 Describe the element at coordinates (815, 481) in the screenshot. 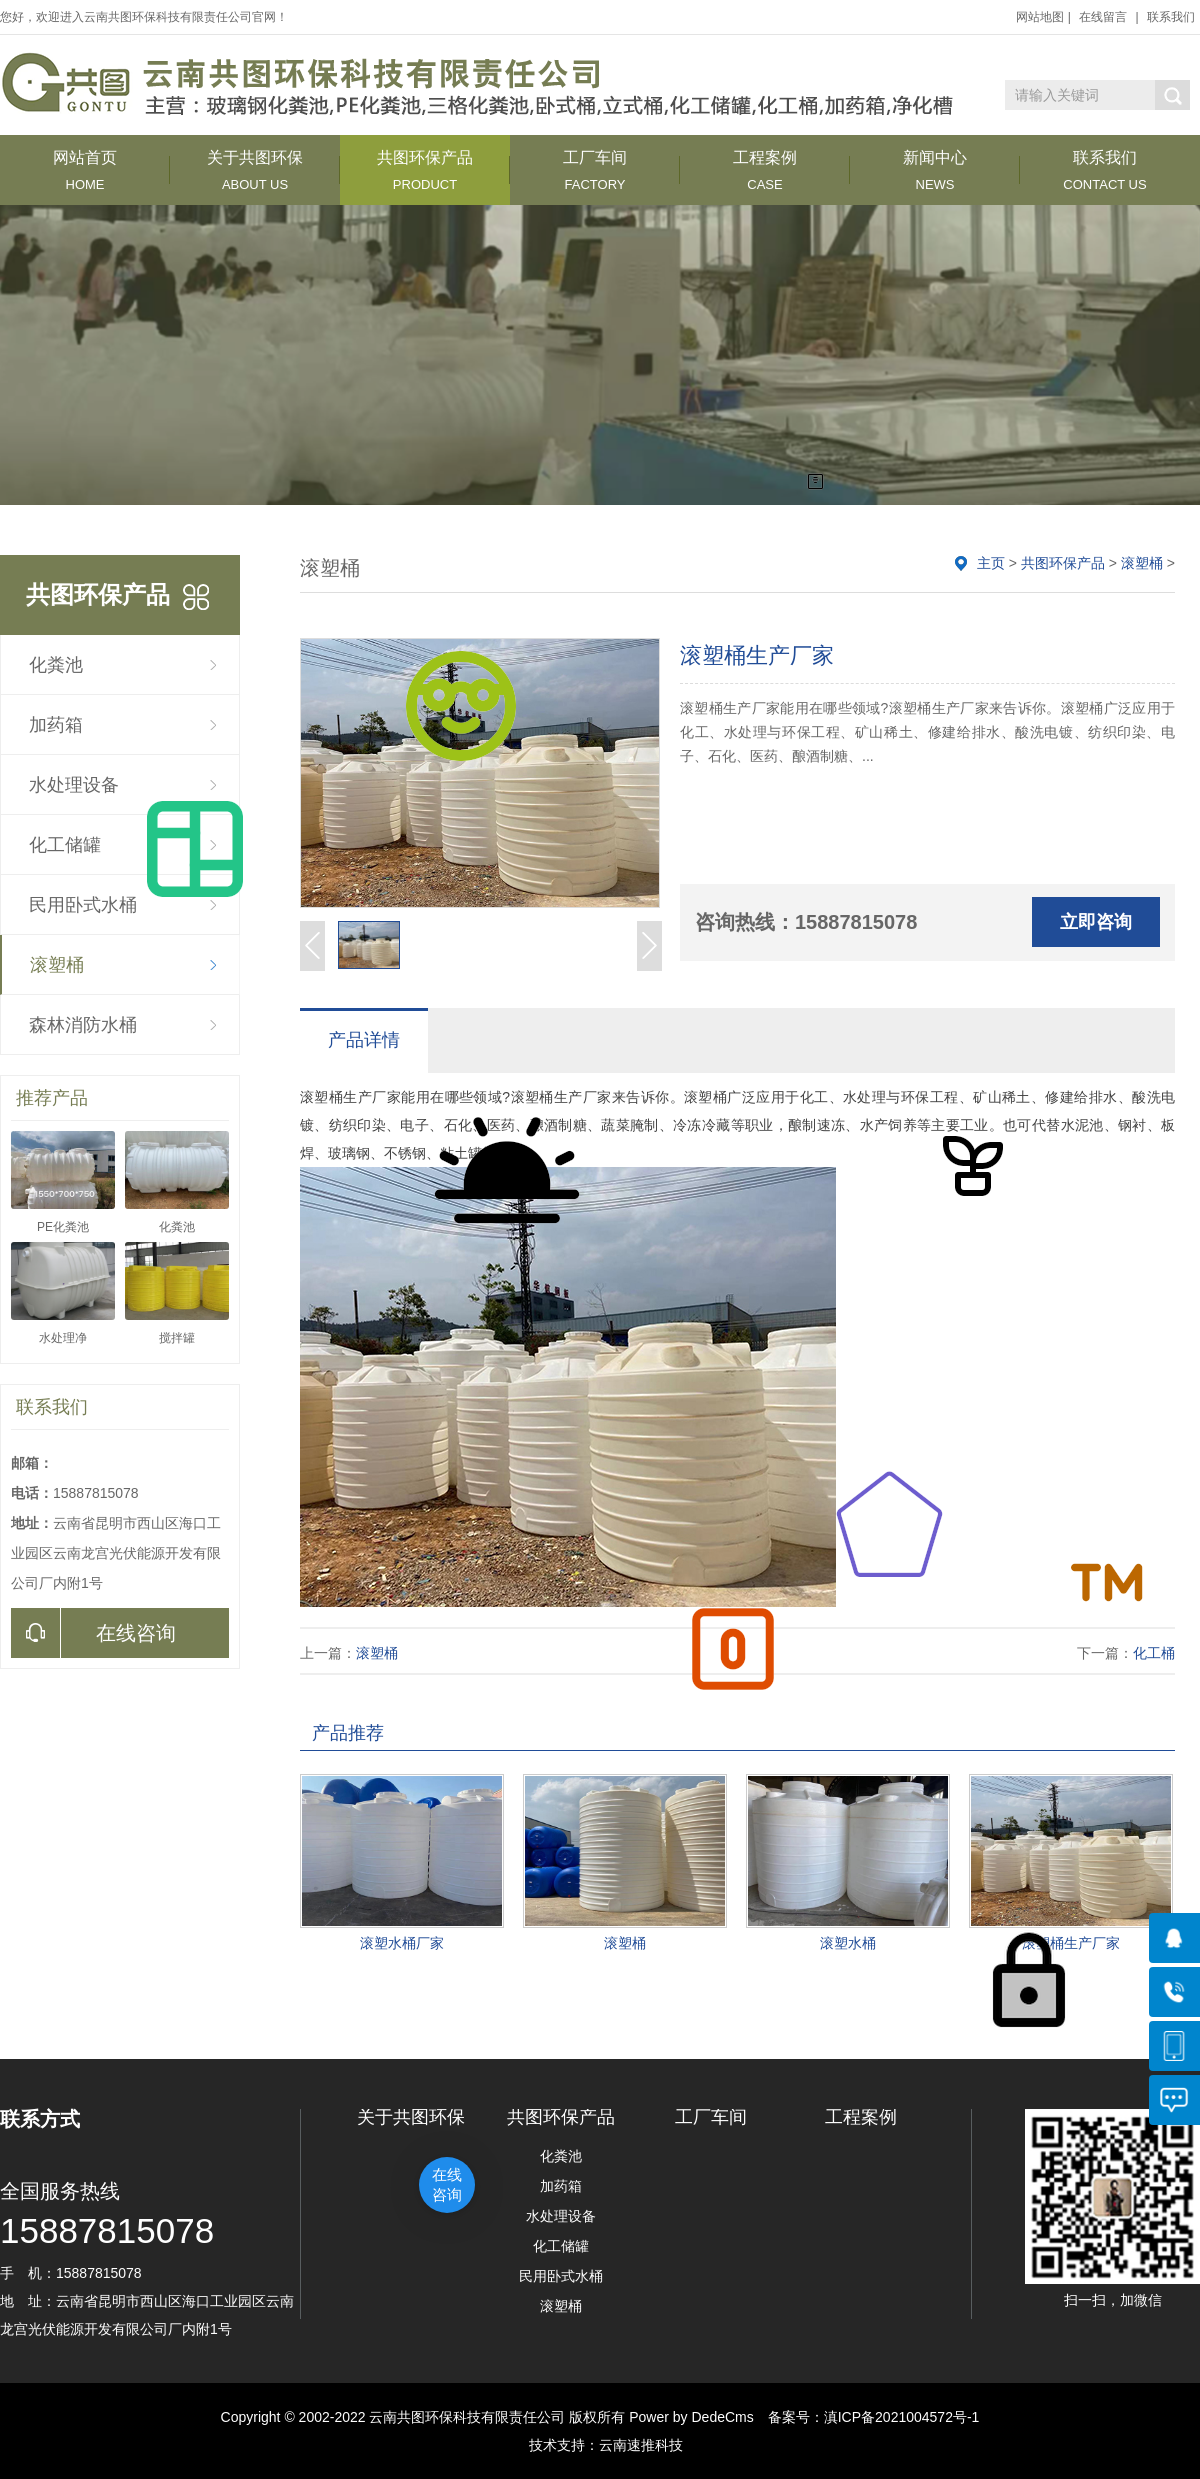

I see `align content to top center of container` at that location.